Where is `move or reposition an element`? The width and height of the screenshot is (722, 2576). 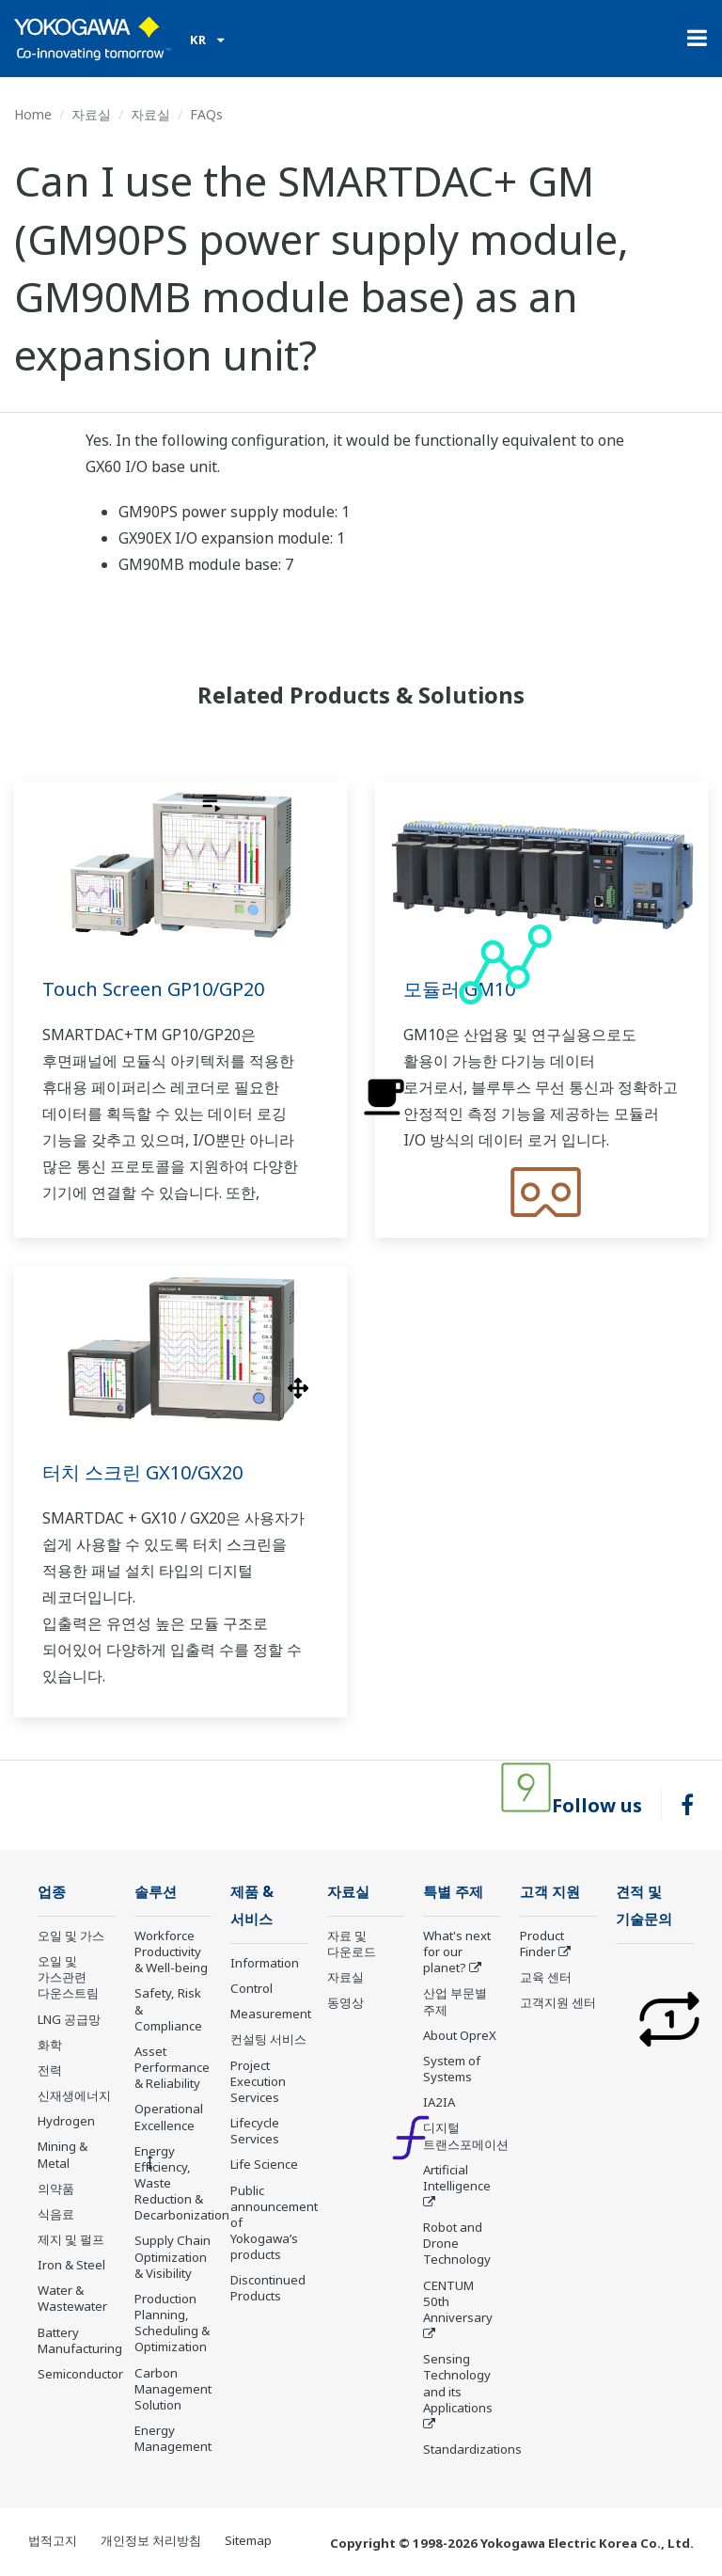 move or reposition an element is located at coordinates (298, 1388).